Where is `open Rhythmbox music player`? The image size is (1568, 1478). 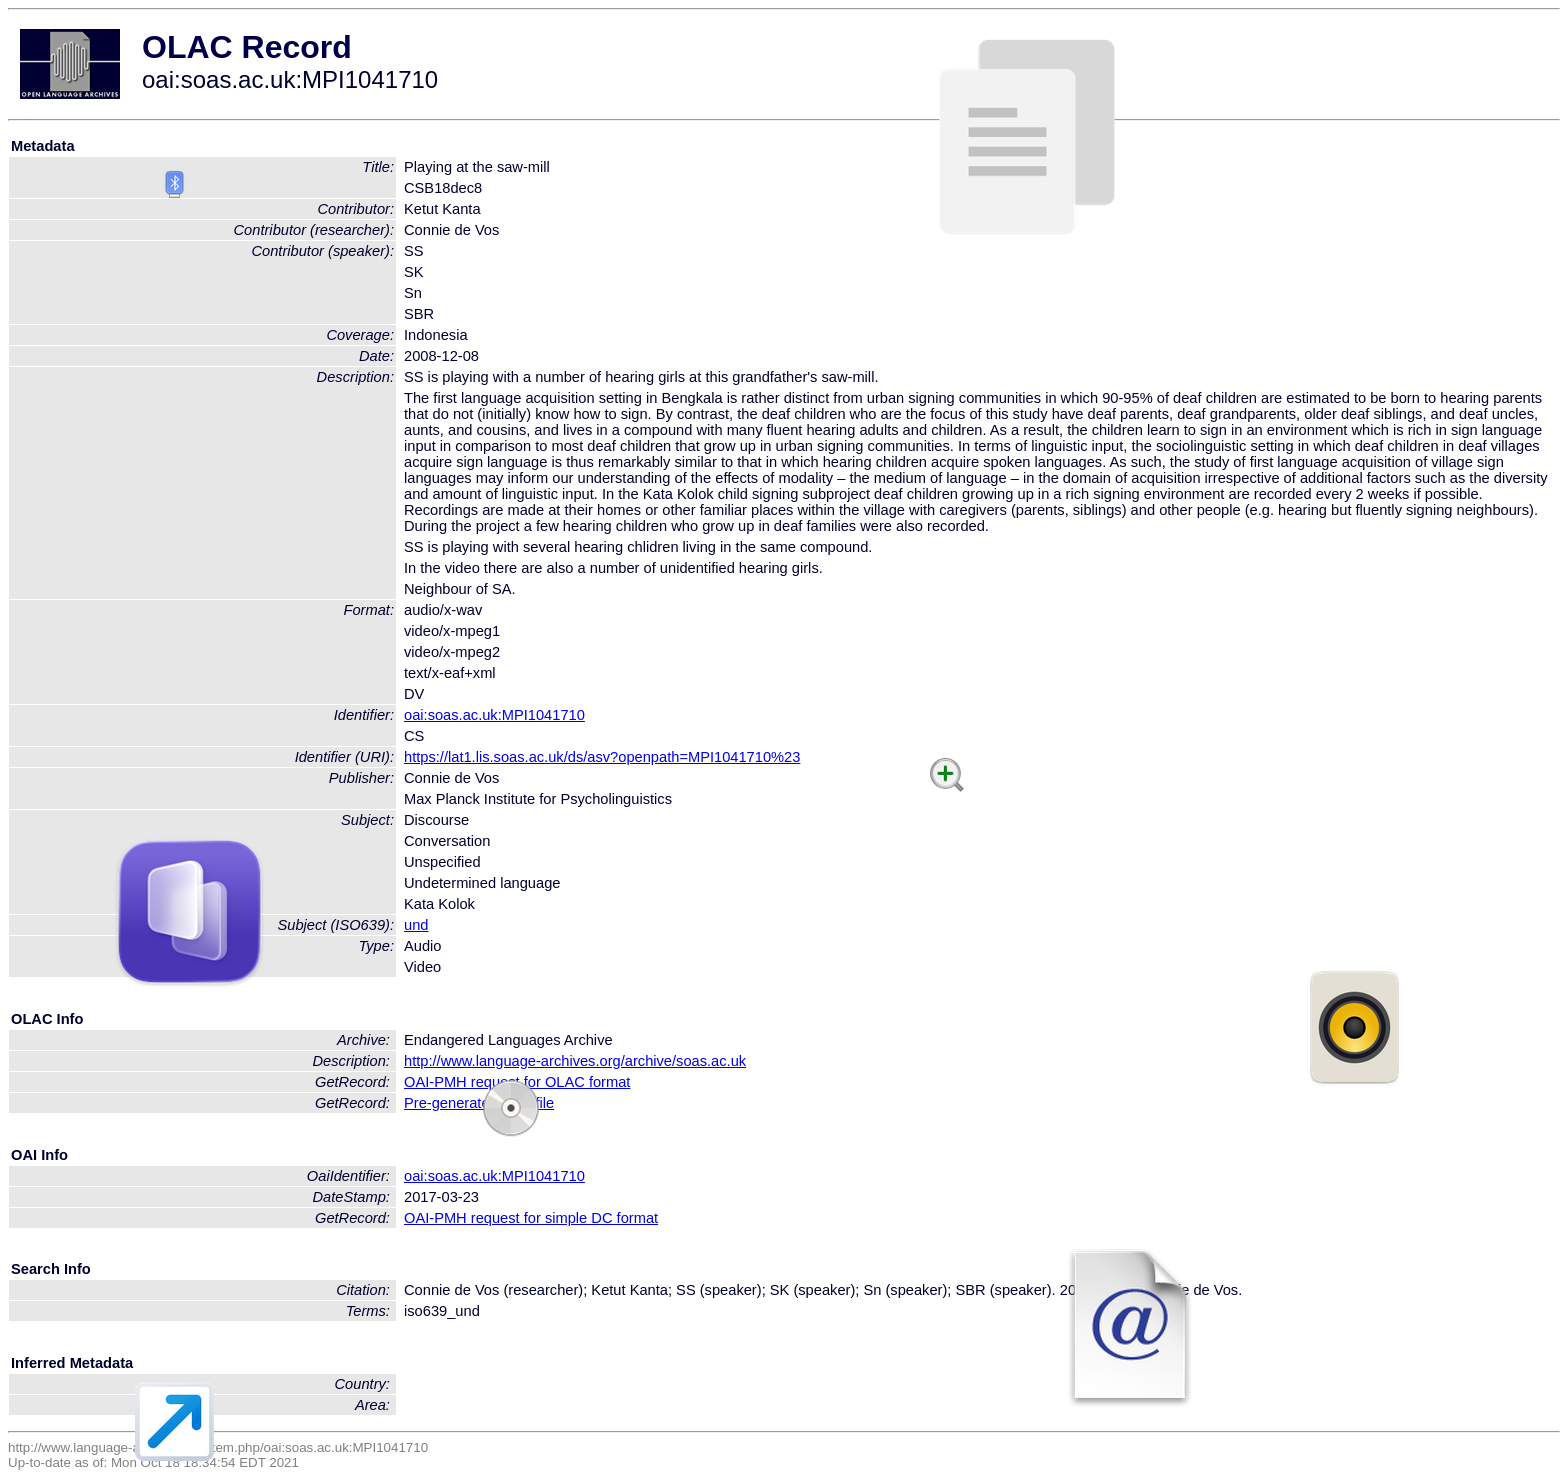
open Rhythmbox music player is located at coordinates (1354, 1027).